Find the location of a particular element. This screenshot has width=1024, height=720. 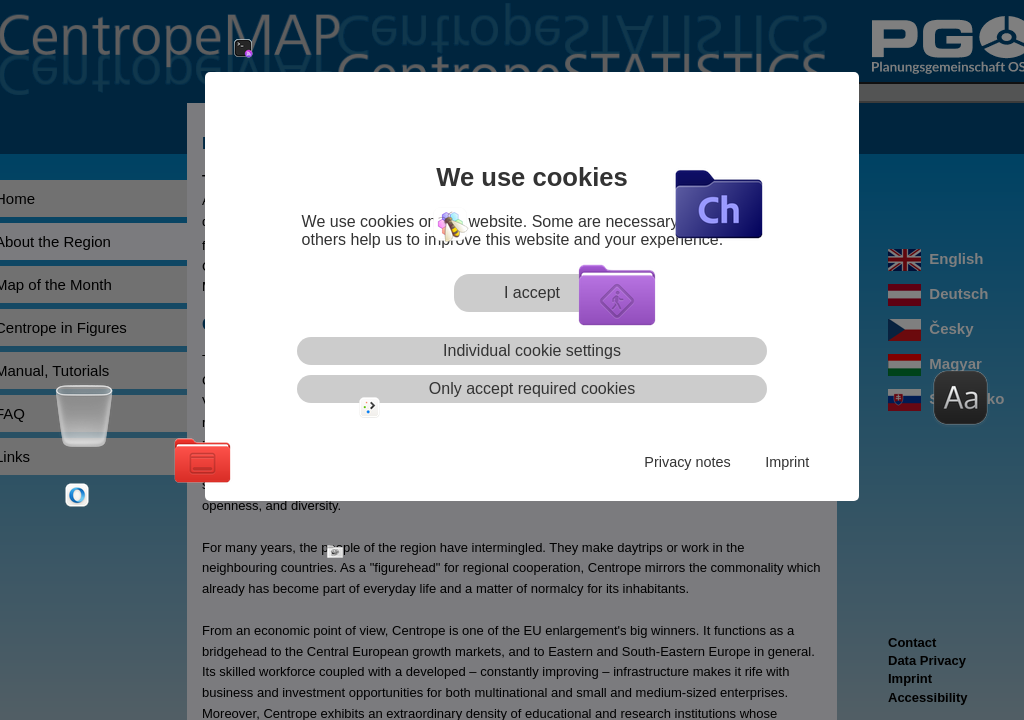

open opera beta browser is located at coordinates (77, 495).